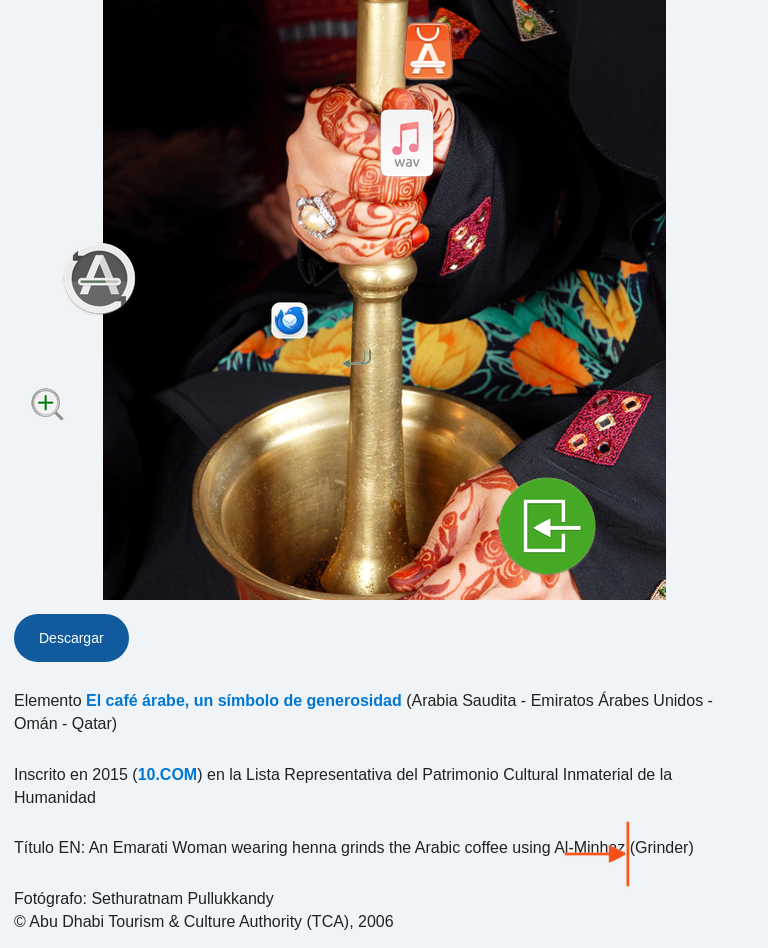 This screenshot has width=768, height=948. Describe the element at coordinates (289, 320) in the screenshot. I see `open thunderbird email client` at that location.